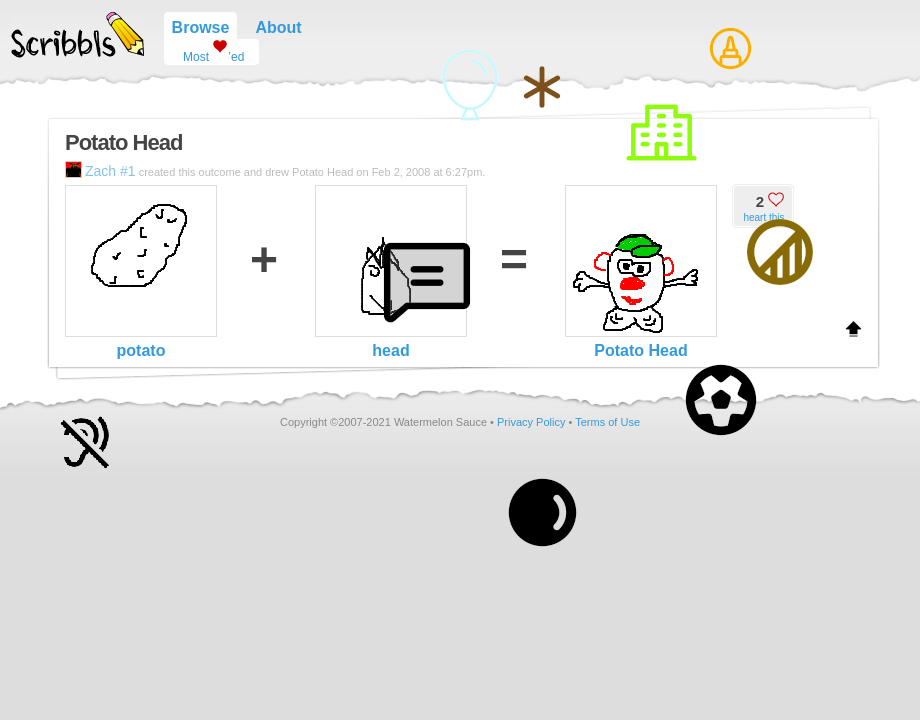  I want to click on toggle half-tone or contrast display mode, so click(780, 252).